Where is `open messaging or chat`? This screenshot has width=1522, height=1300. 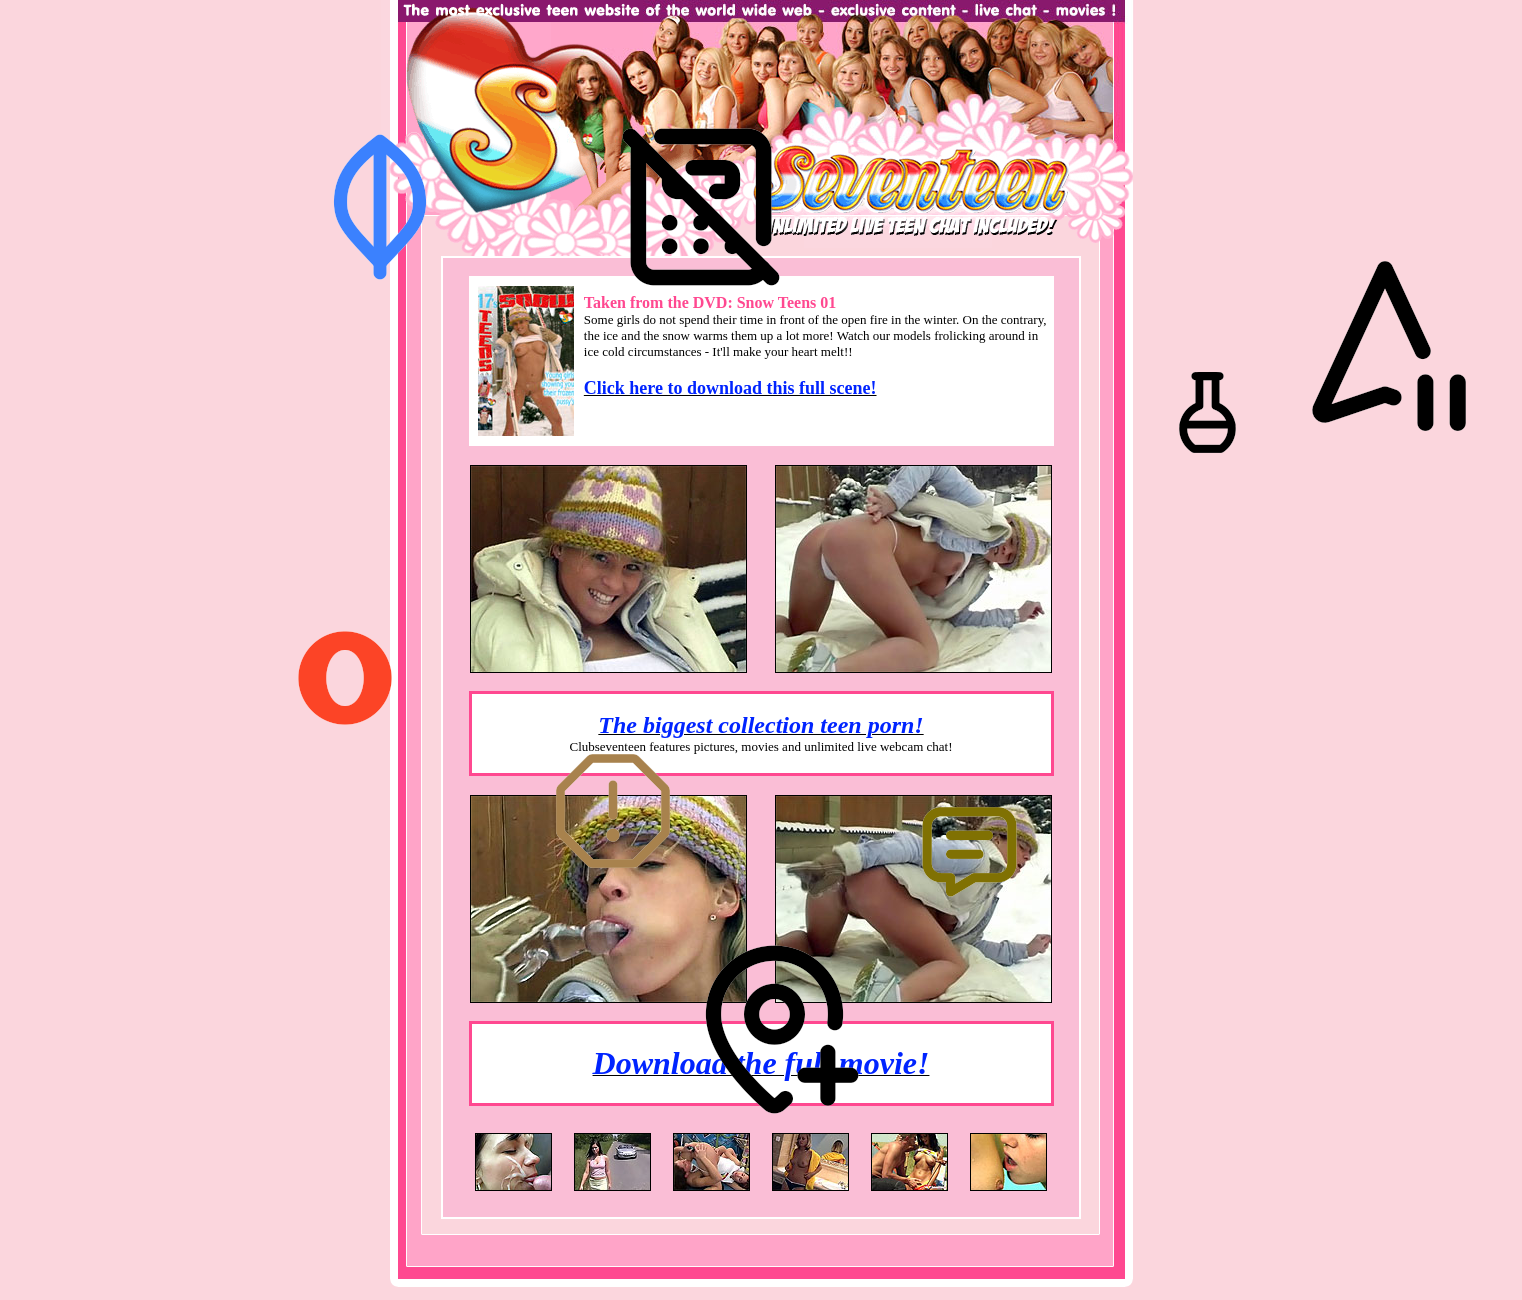 open messaging or chat is located at coordinates (969, 849).